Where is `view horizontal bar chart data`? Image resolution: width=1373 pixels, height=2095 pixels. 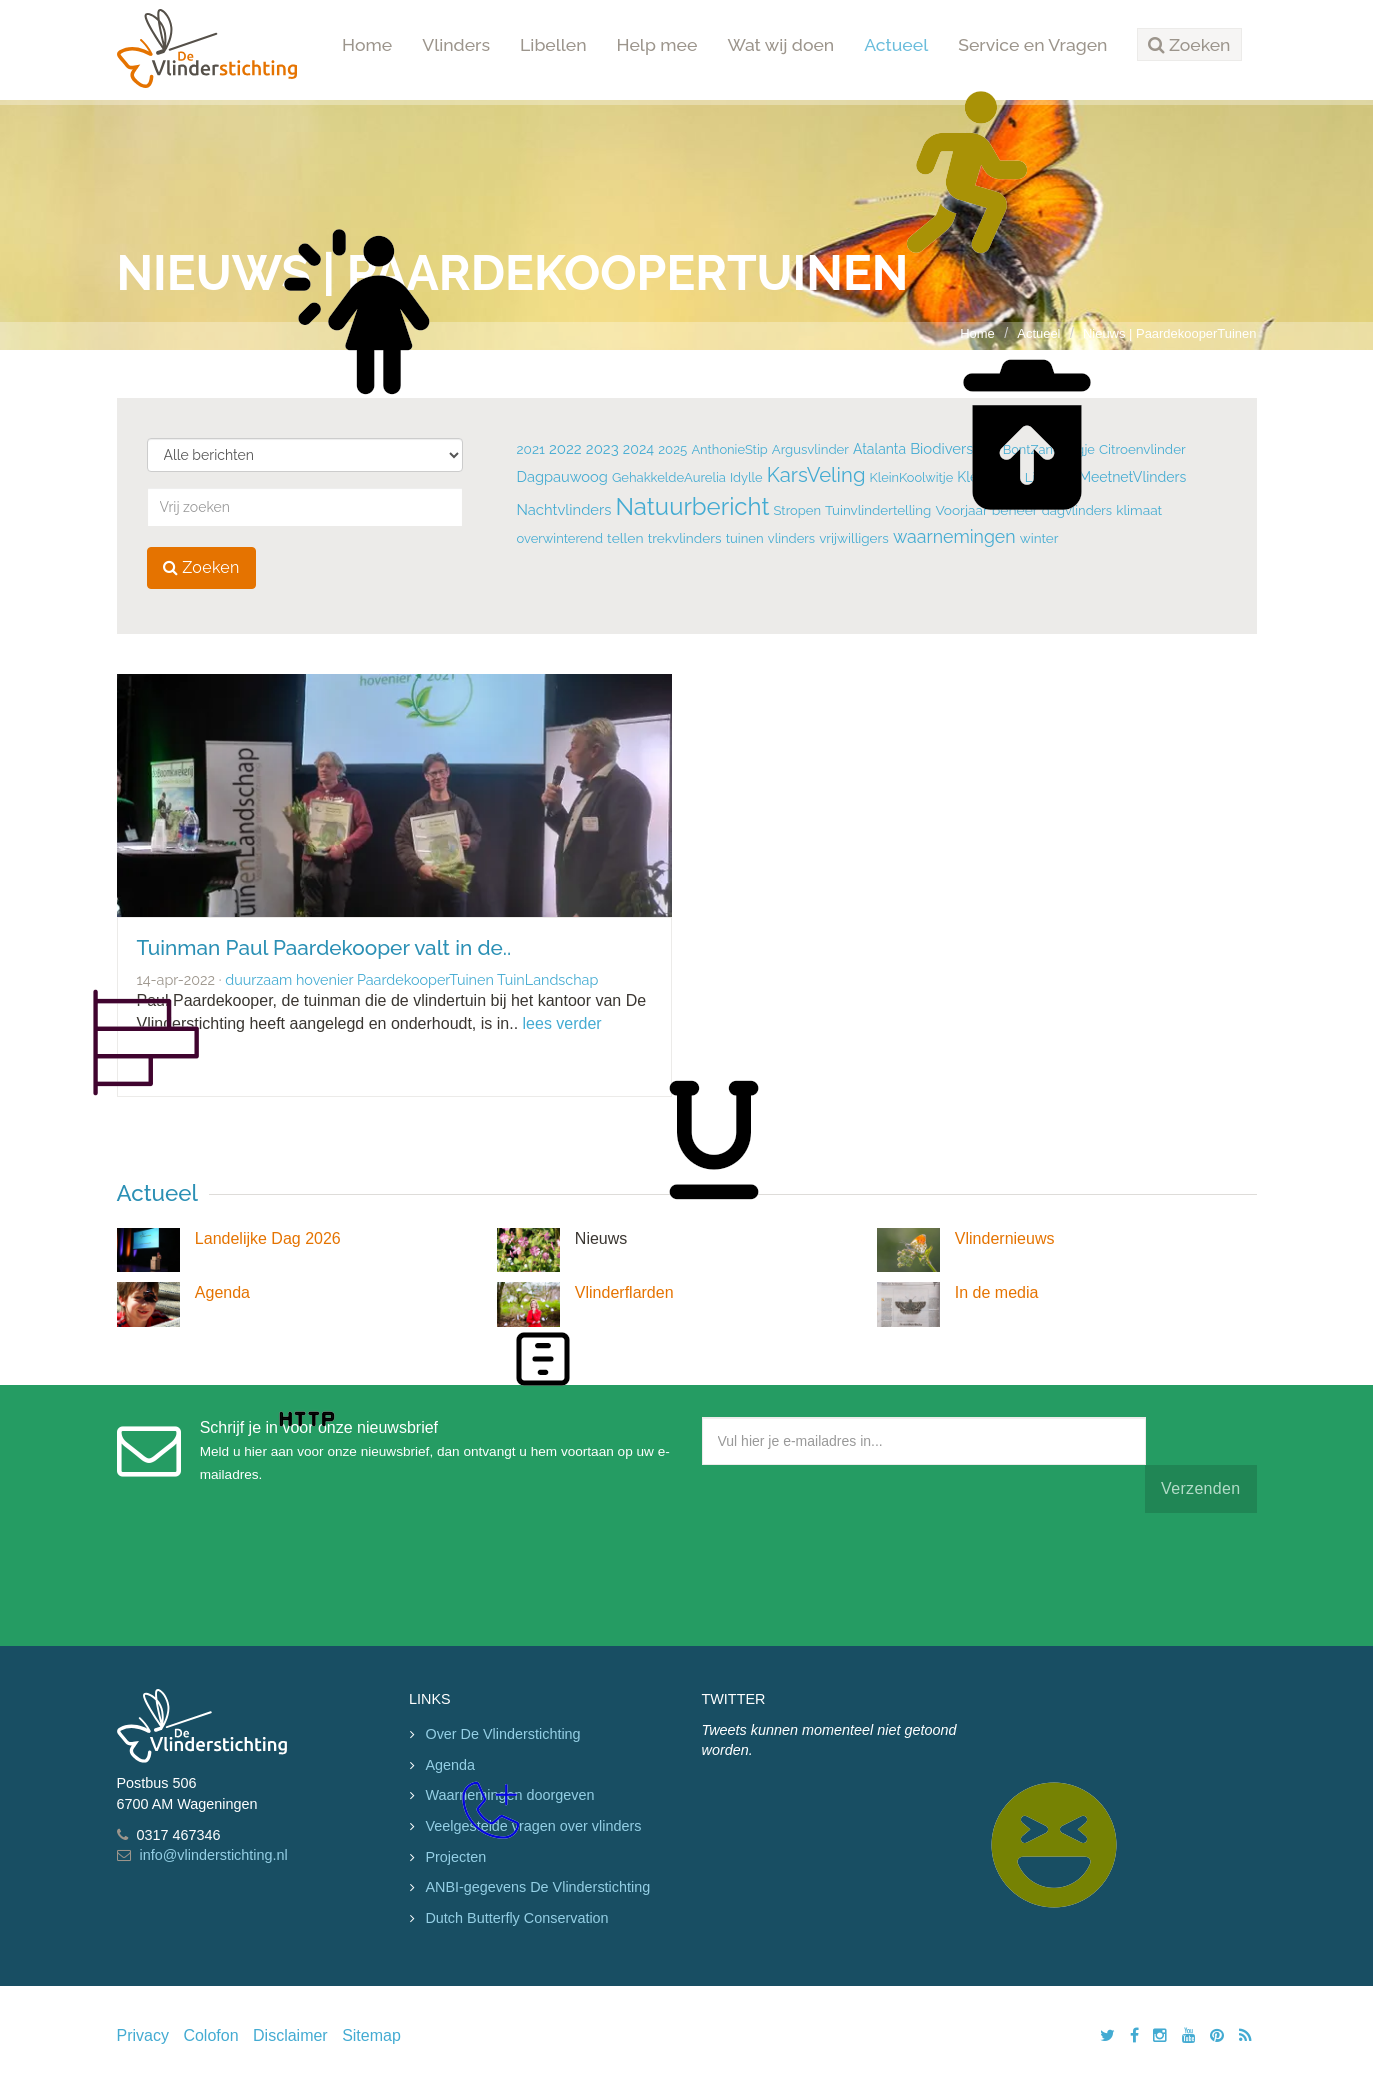 view horizontal bar chart data is located at coordinates (141, 1042).